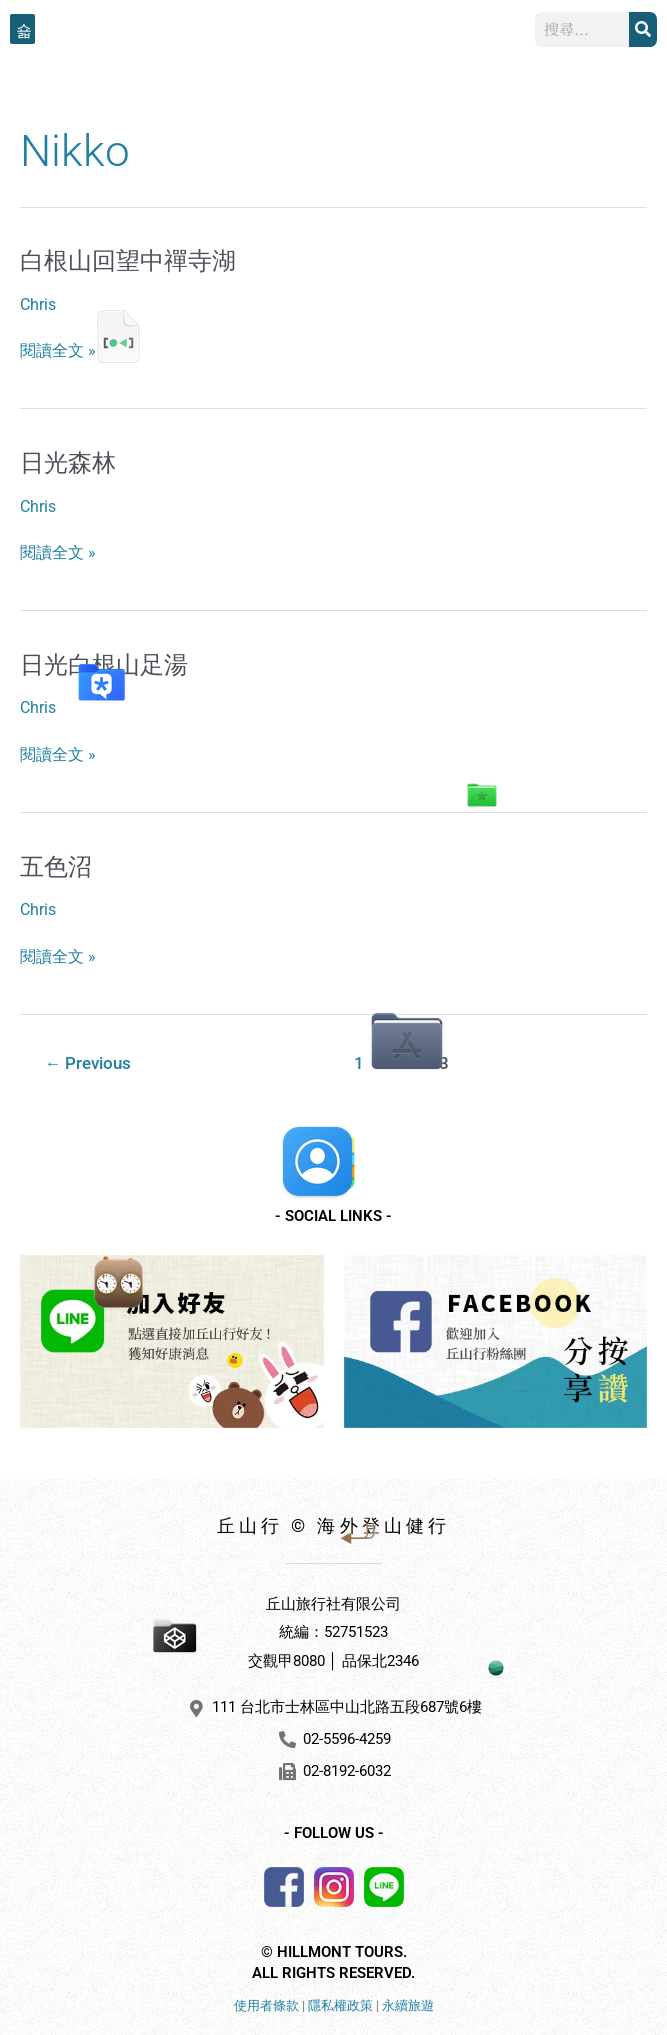 The height and width of the screenshot is (2035, 667). What do you see at coordinates (407, 1041) in the screenshot?
I see `open templates folder` at bounding box center [407, 1041].